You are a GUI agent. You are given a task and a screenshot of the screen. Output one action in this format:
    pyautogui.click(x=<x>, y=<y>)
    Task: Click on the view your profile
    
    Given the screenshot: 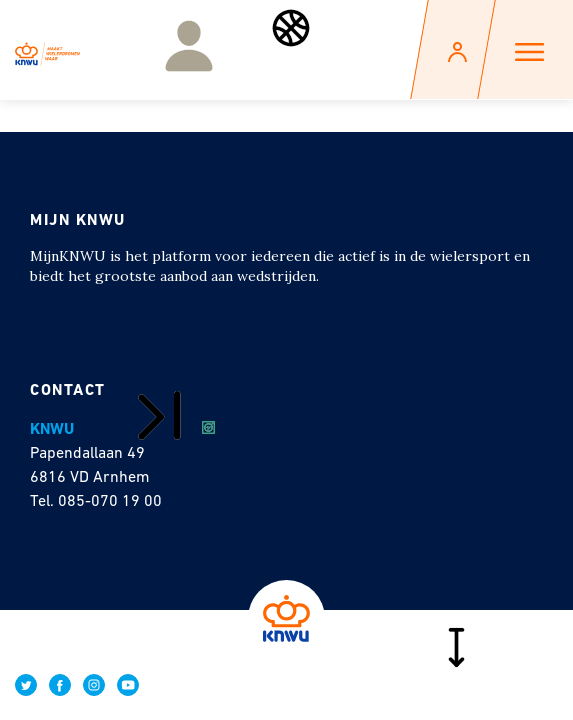 What is the action you would take?
    pyautogui.click(x=189, y=46)
    